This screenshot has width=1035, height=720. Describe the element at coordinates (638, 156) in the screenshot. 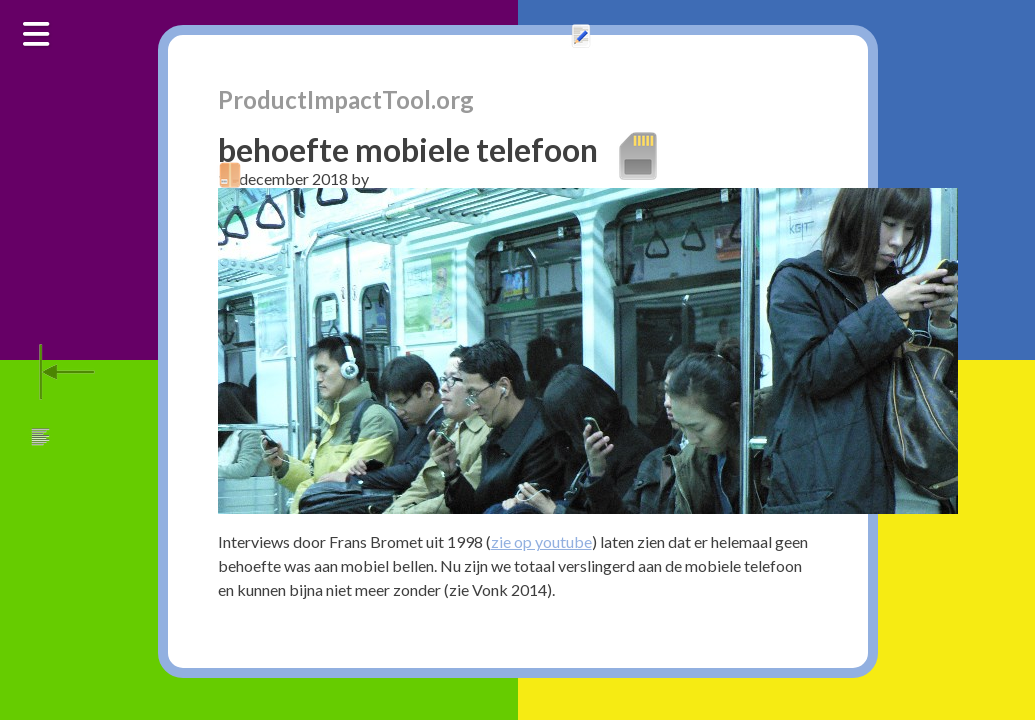

I see `access removable storage device` at that location.